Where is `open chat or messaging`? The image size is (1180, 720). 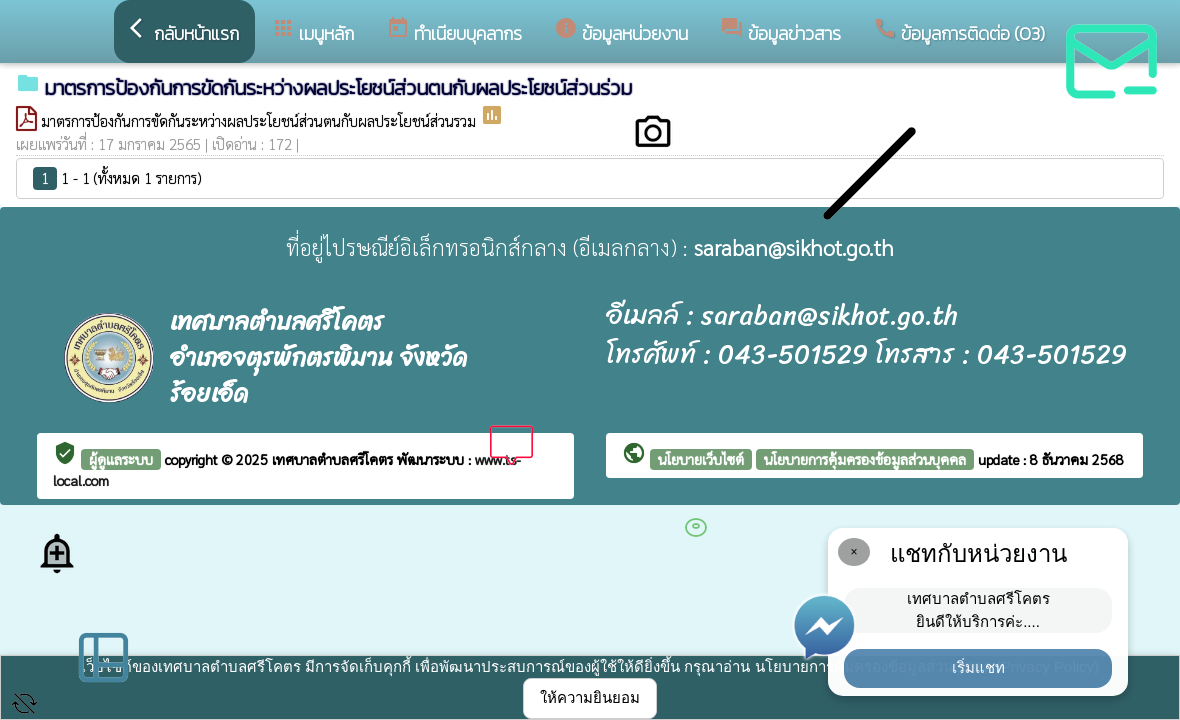
open chat or messaging is located at coordinates (511, 443).